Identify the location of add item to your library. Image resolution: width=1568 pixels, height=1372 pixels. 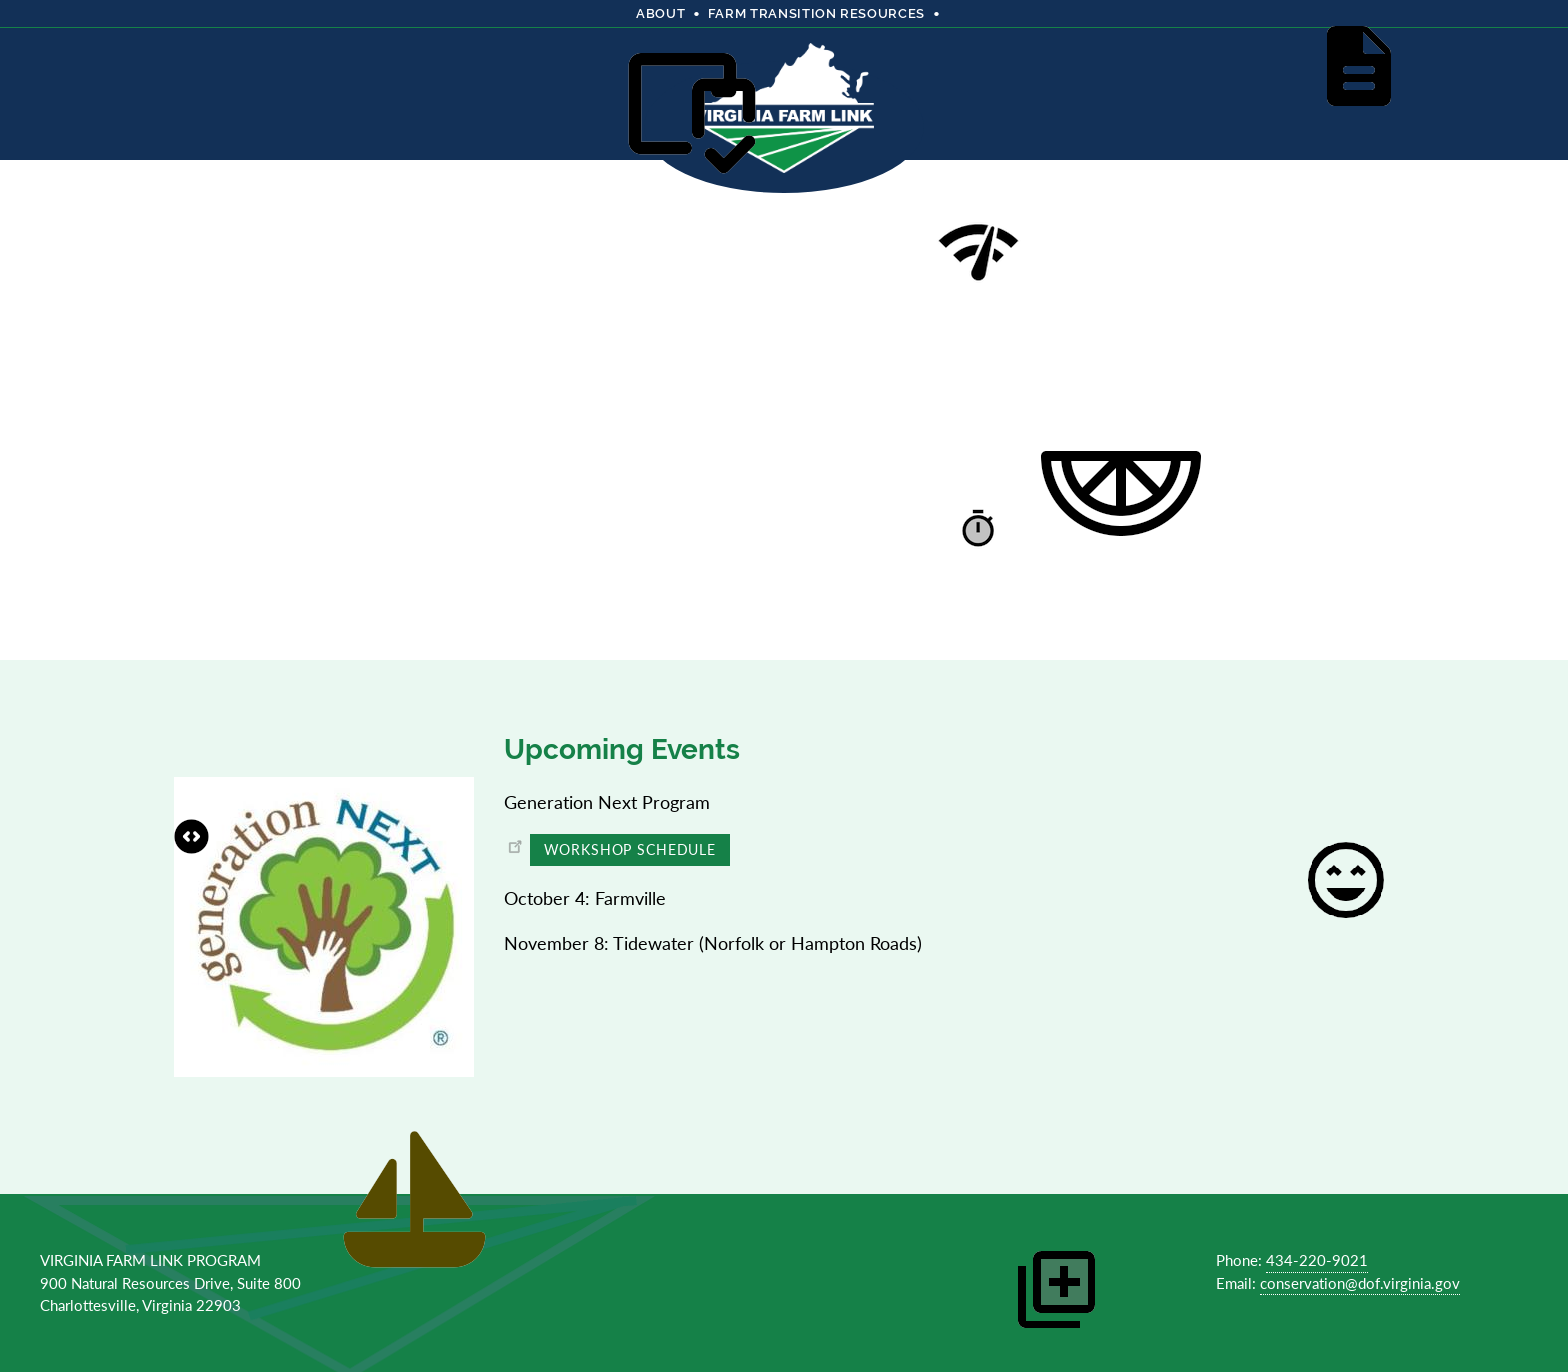
(1056, 1289).